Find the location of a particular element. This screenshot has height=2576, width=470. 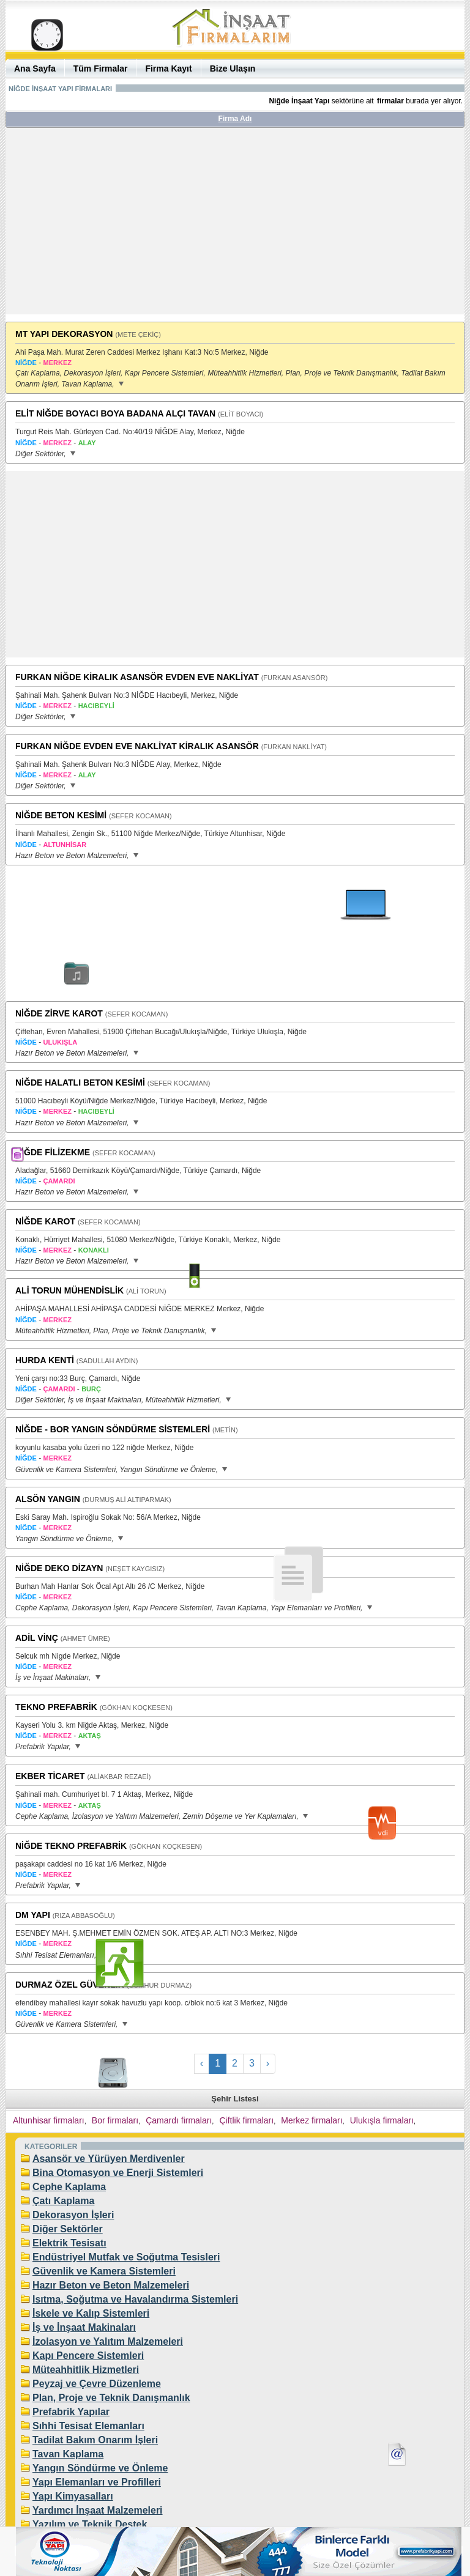

access your saved web bookmarks is located at coordinates (397, 2454).